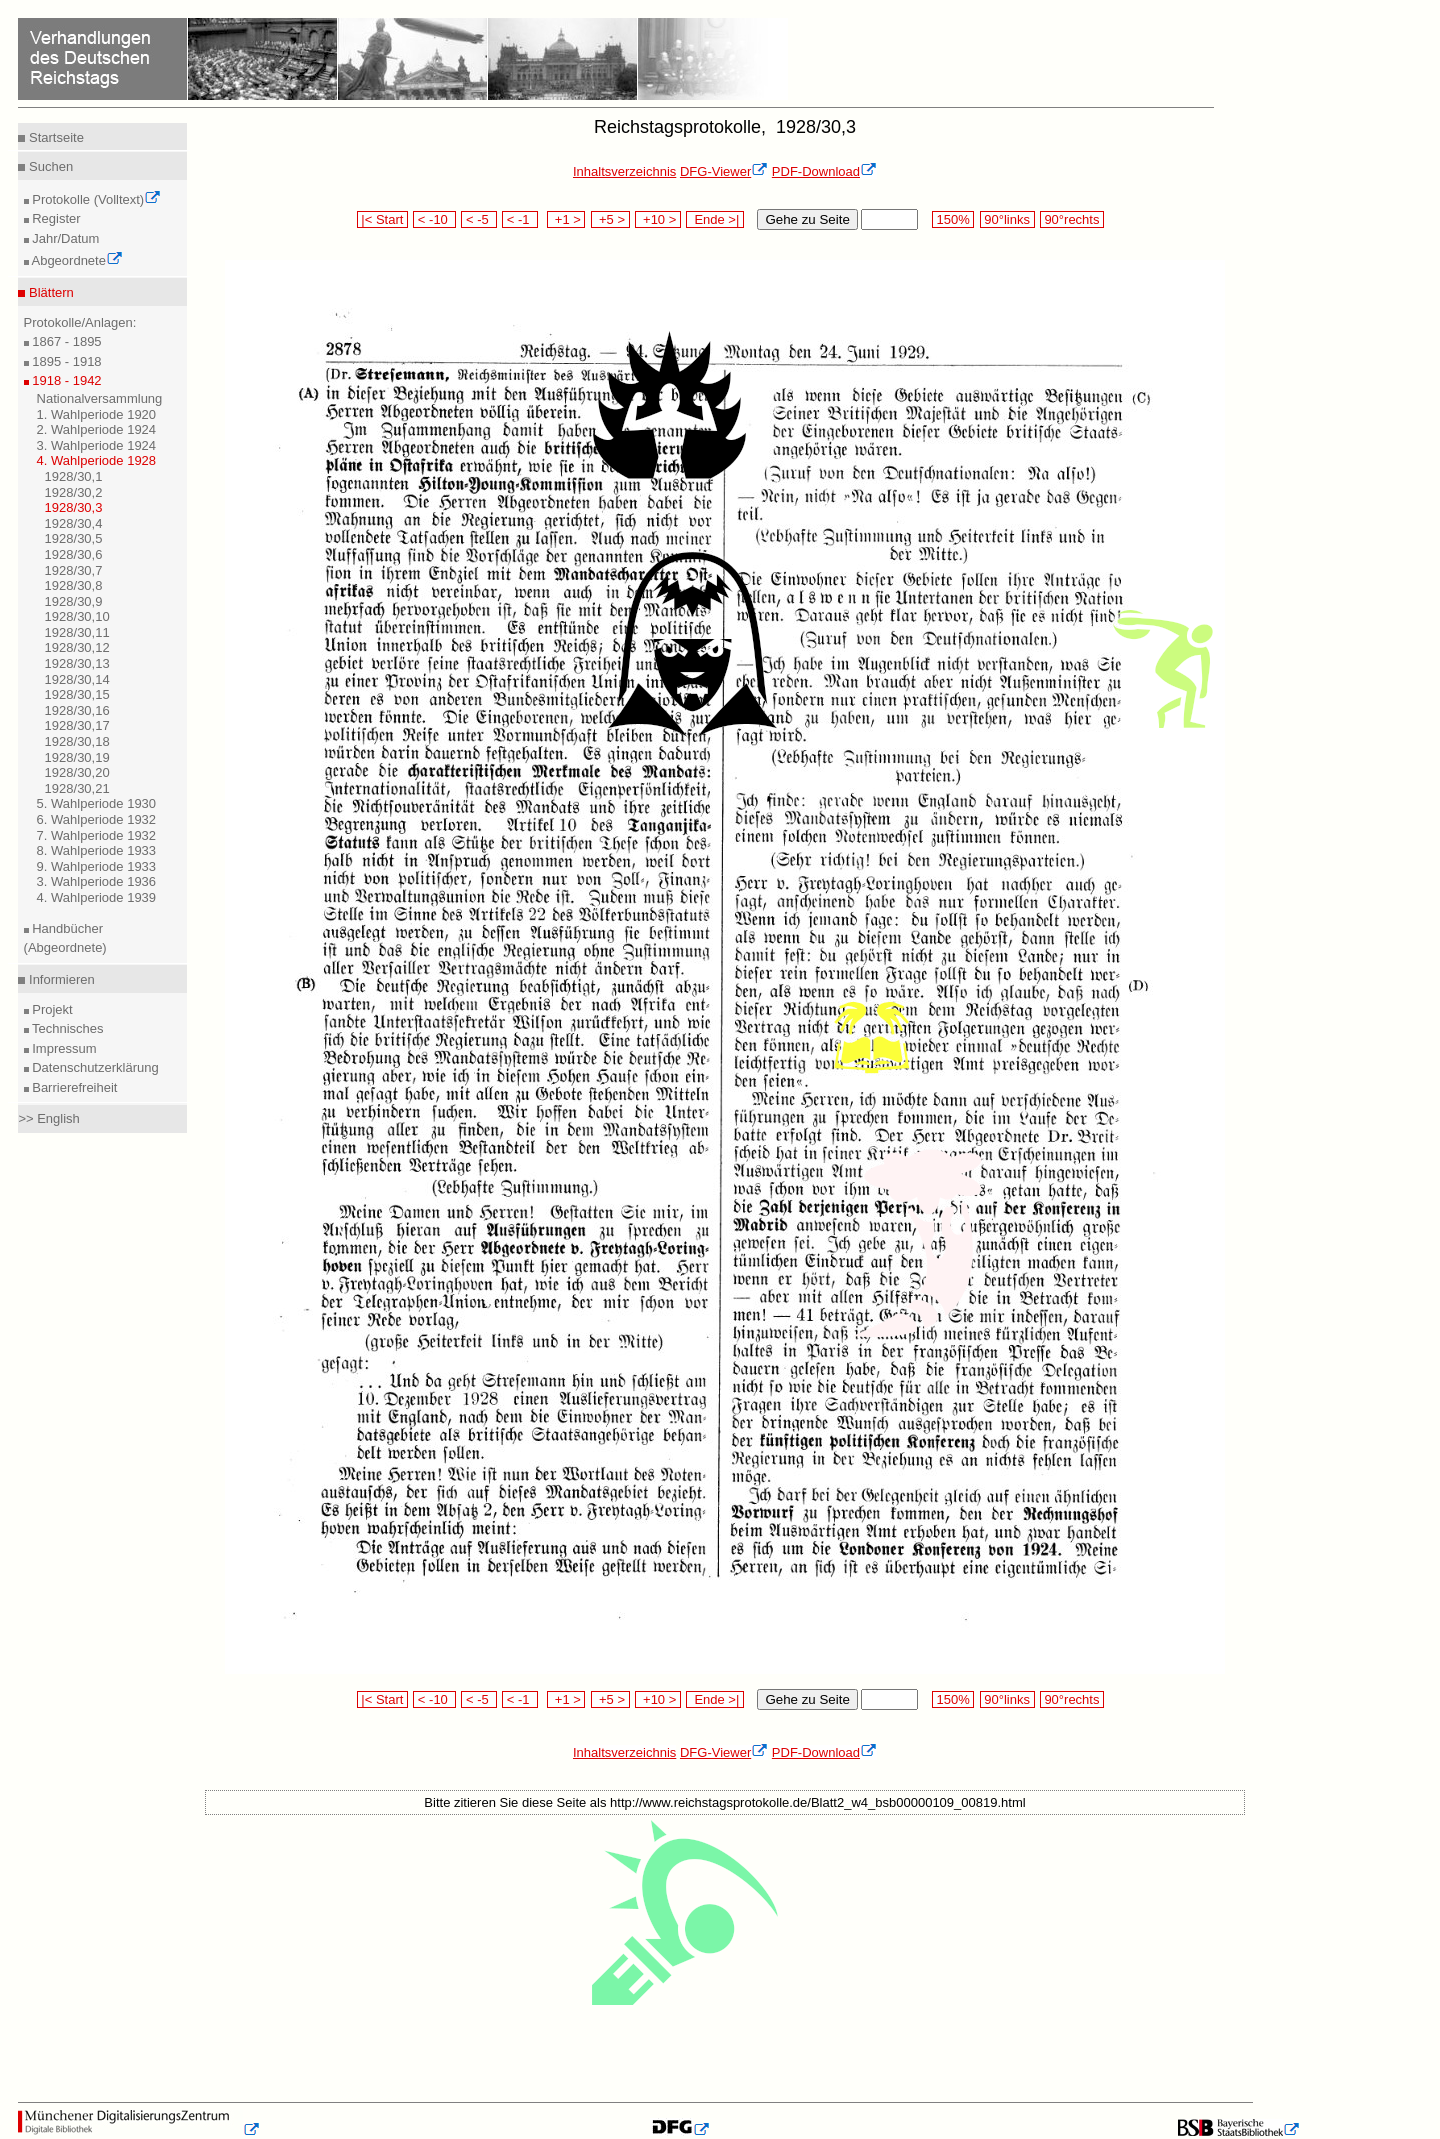 The image size is (1440, 2139). Describe the element at coordinates (685, 1912) in the screenshot. I see `equip a magic staff or wand` at that location.